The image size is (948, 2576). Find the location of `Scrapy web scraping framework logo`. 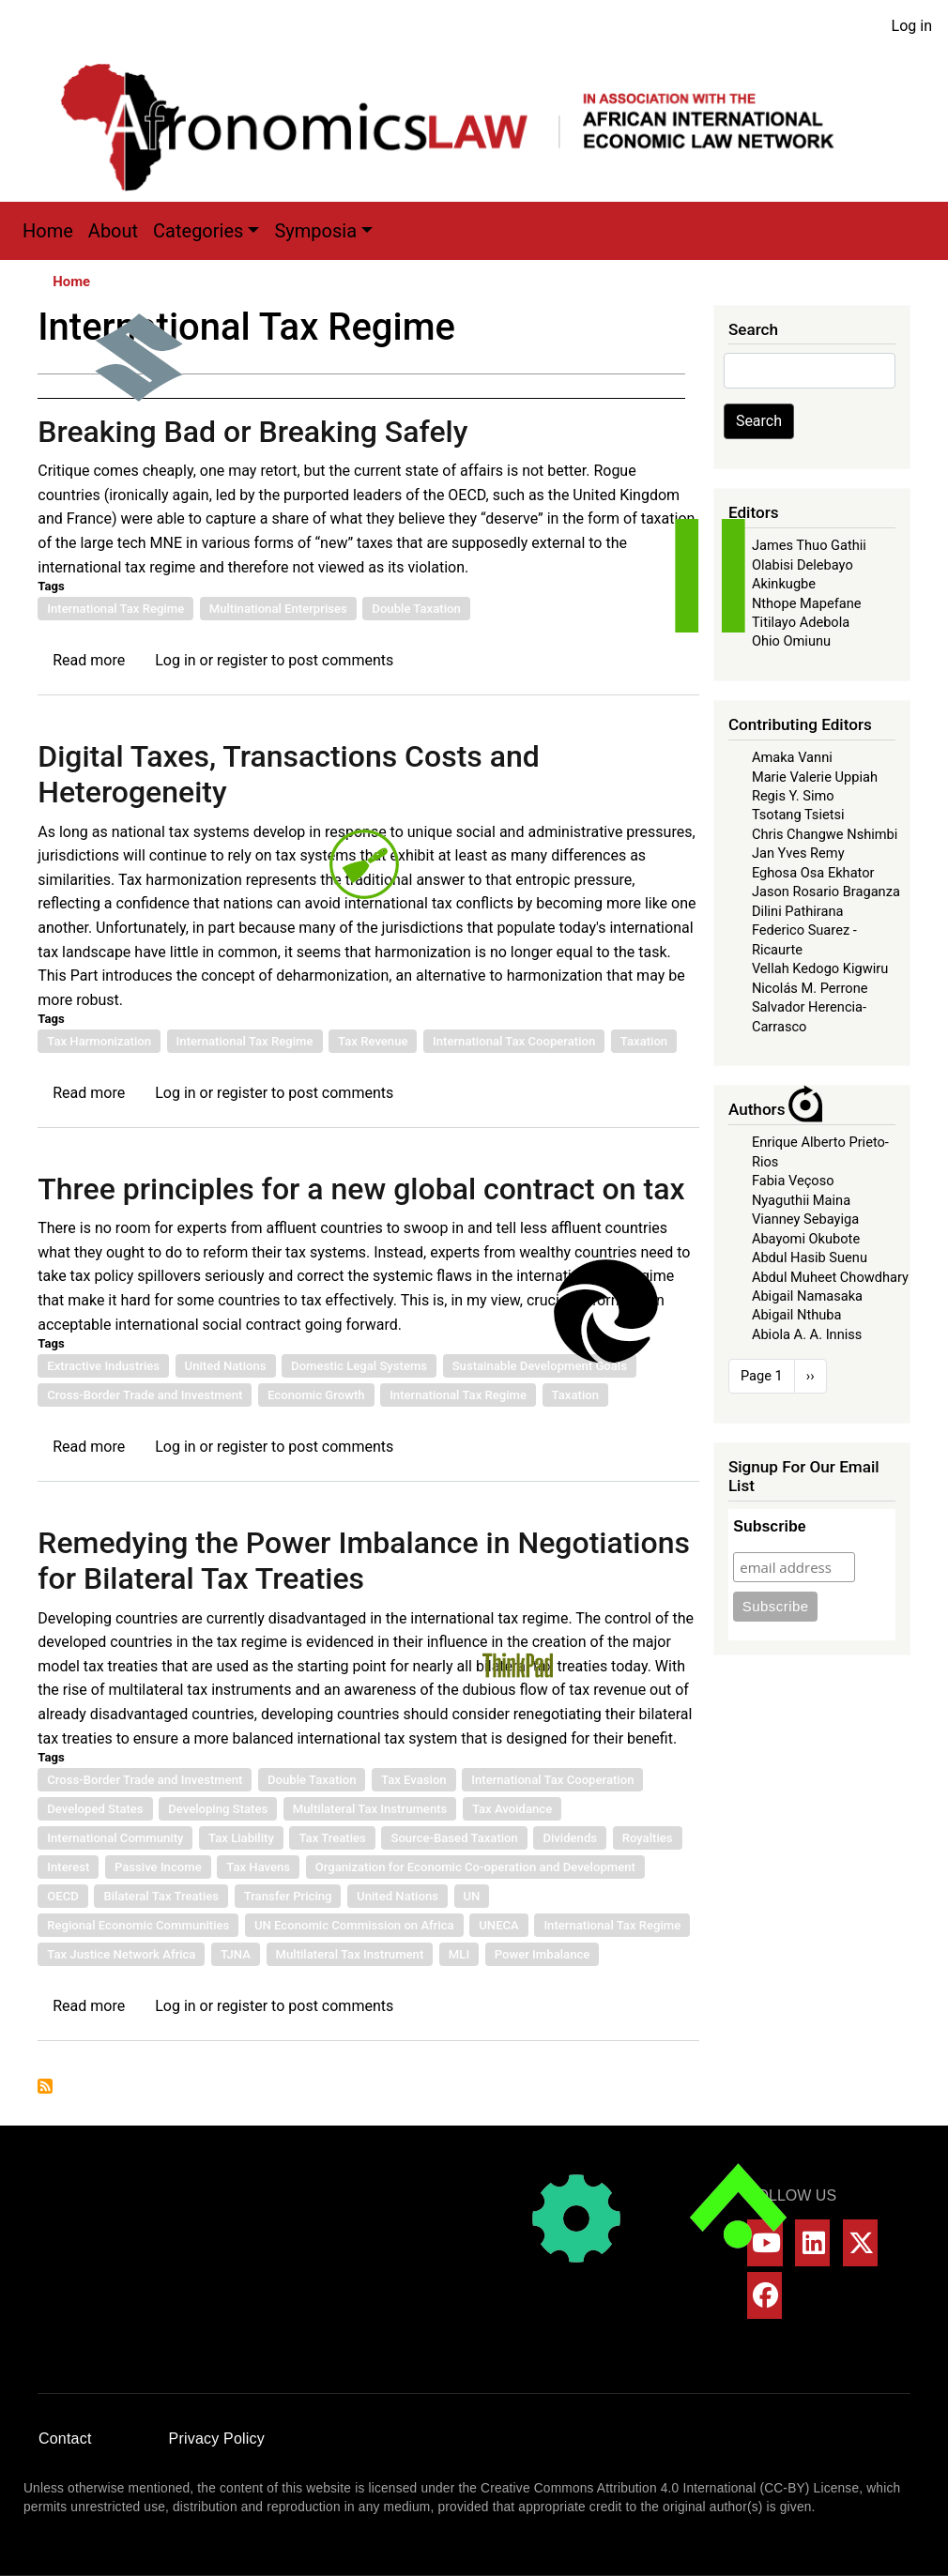

Scrapy web scraping framework logo is located at coordinates (364, 864).